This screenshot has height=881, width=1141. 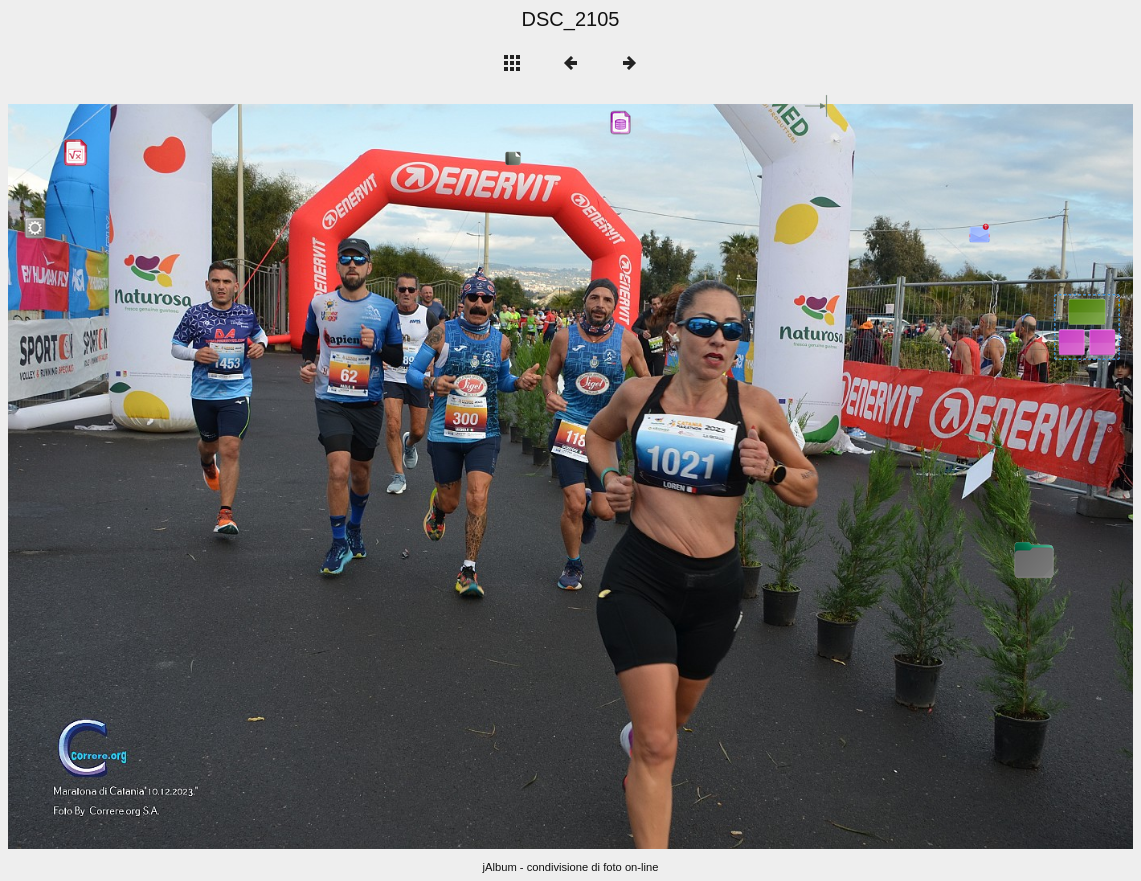 I want to click on libreoffice base database template file, so click(x=620, y=122).